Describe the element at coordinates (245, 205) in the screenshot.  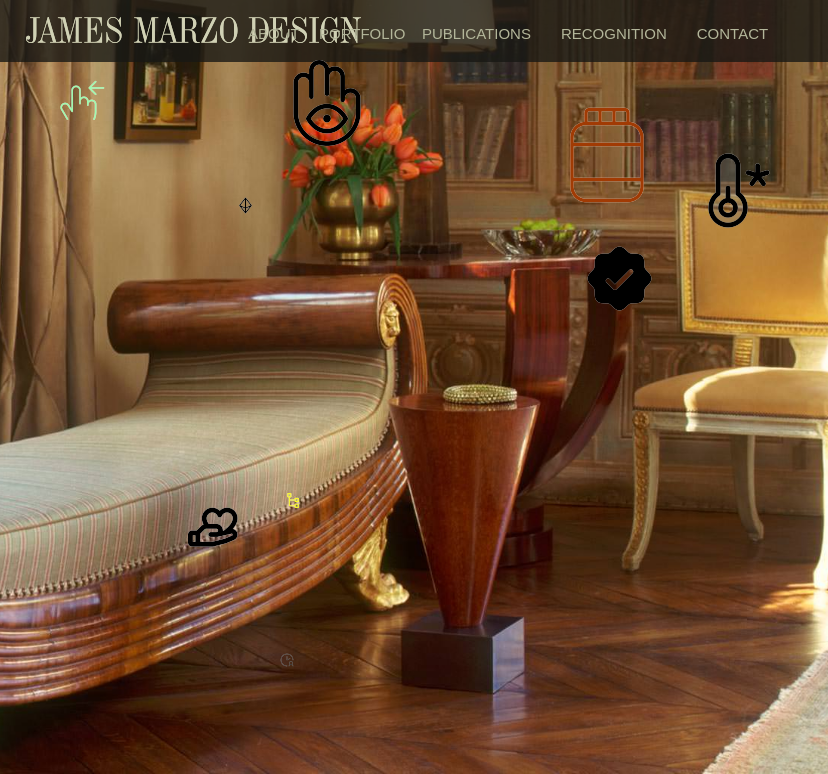
I see `view ethereum wallet or balance` at that location.